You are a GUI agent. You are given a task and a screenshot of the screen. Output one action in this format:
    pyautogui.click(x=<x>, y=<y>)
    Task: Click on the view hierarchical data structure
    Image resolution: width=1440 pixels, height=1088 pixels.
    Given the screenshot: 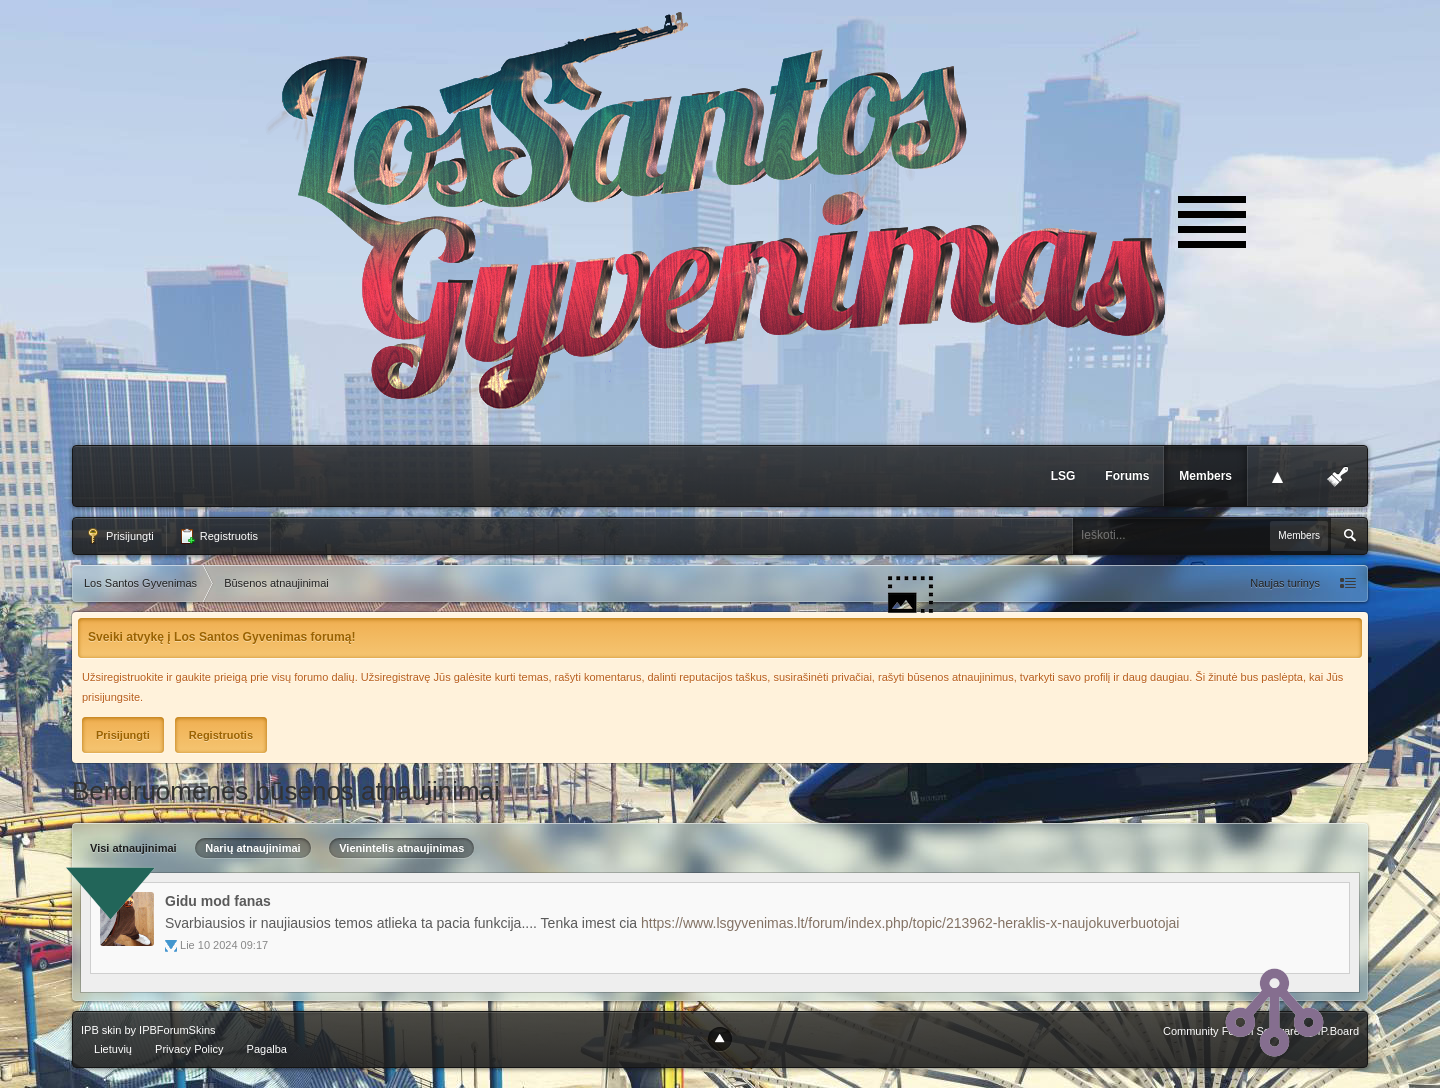 What is the action you would take?
    pyautogui.click(x=1274, y=1012)
    